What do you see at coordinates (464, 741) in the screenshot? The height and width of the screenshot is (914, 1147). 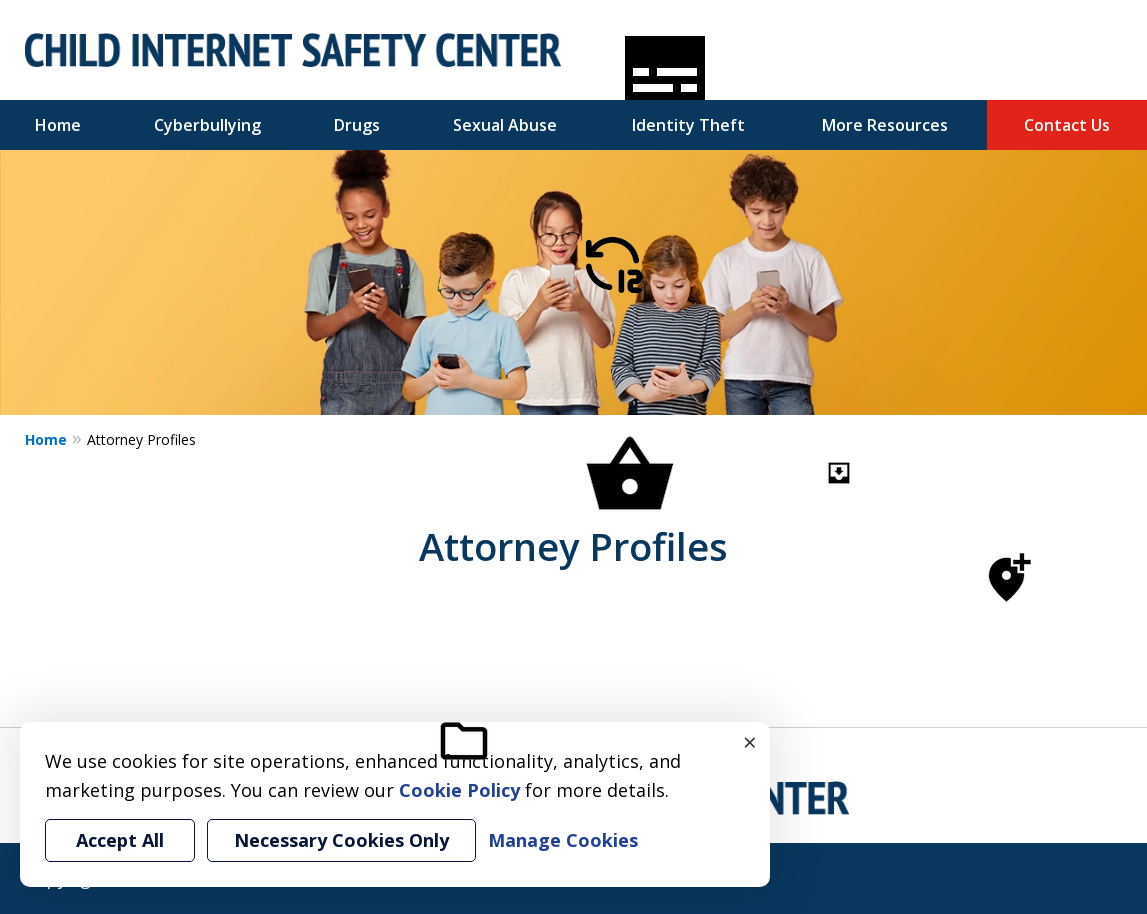 I see `access a folder to view its contents` at bounding box center [464, 741].